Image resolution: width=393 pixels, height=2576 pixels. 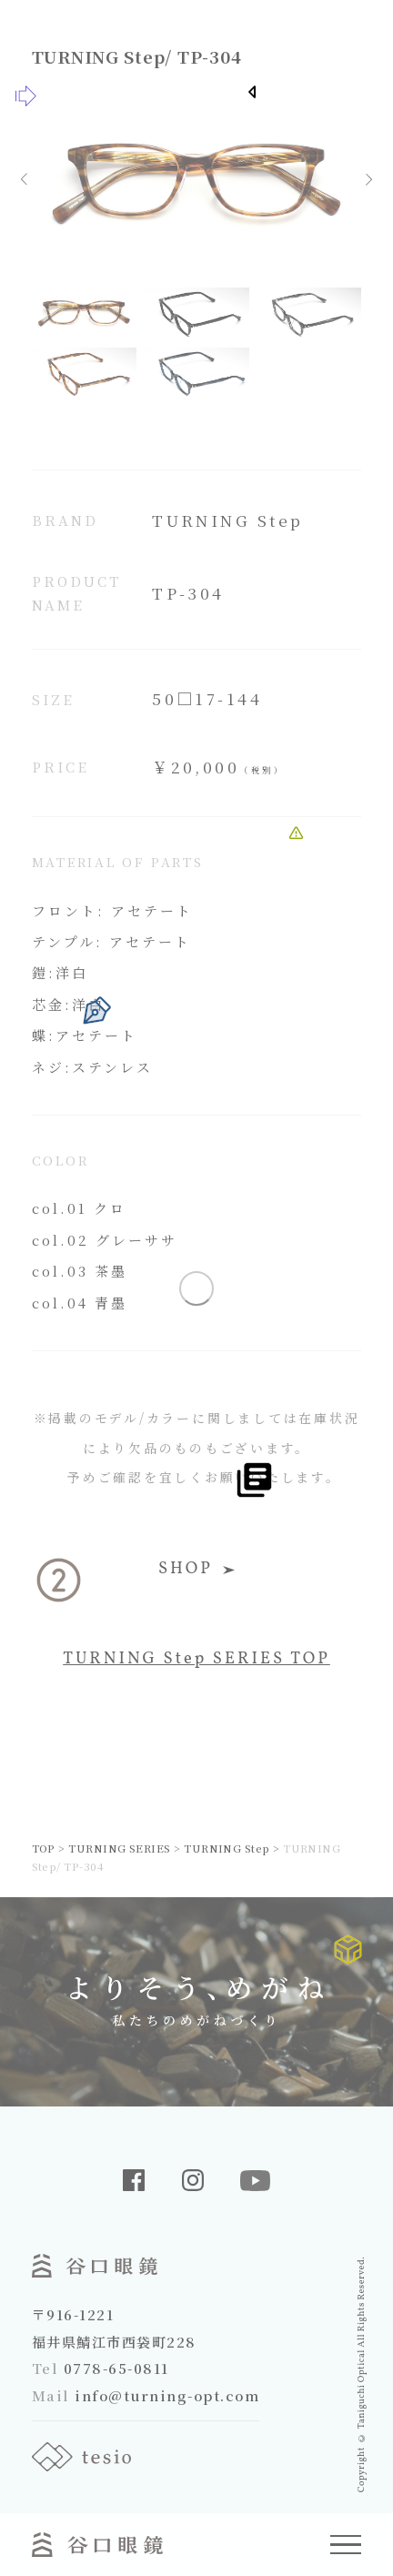 I want to click on indicates step two in a multi-step process, so click(x=58, y=1580).